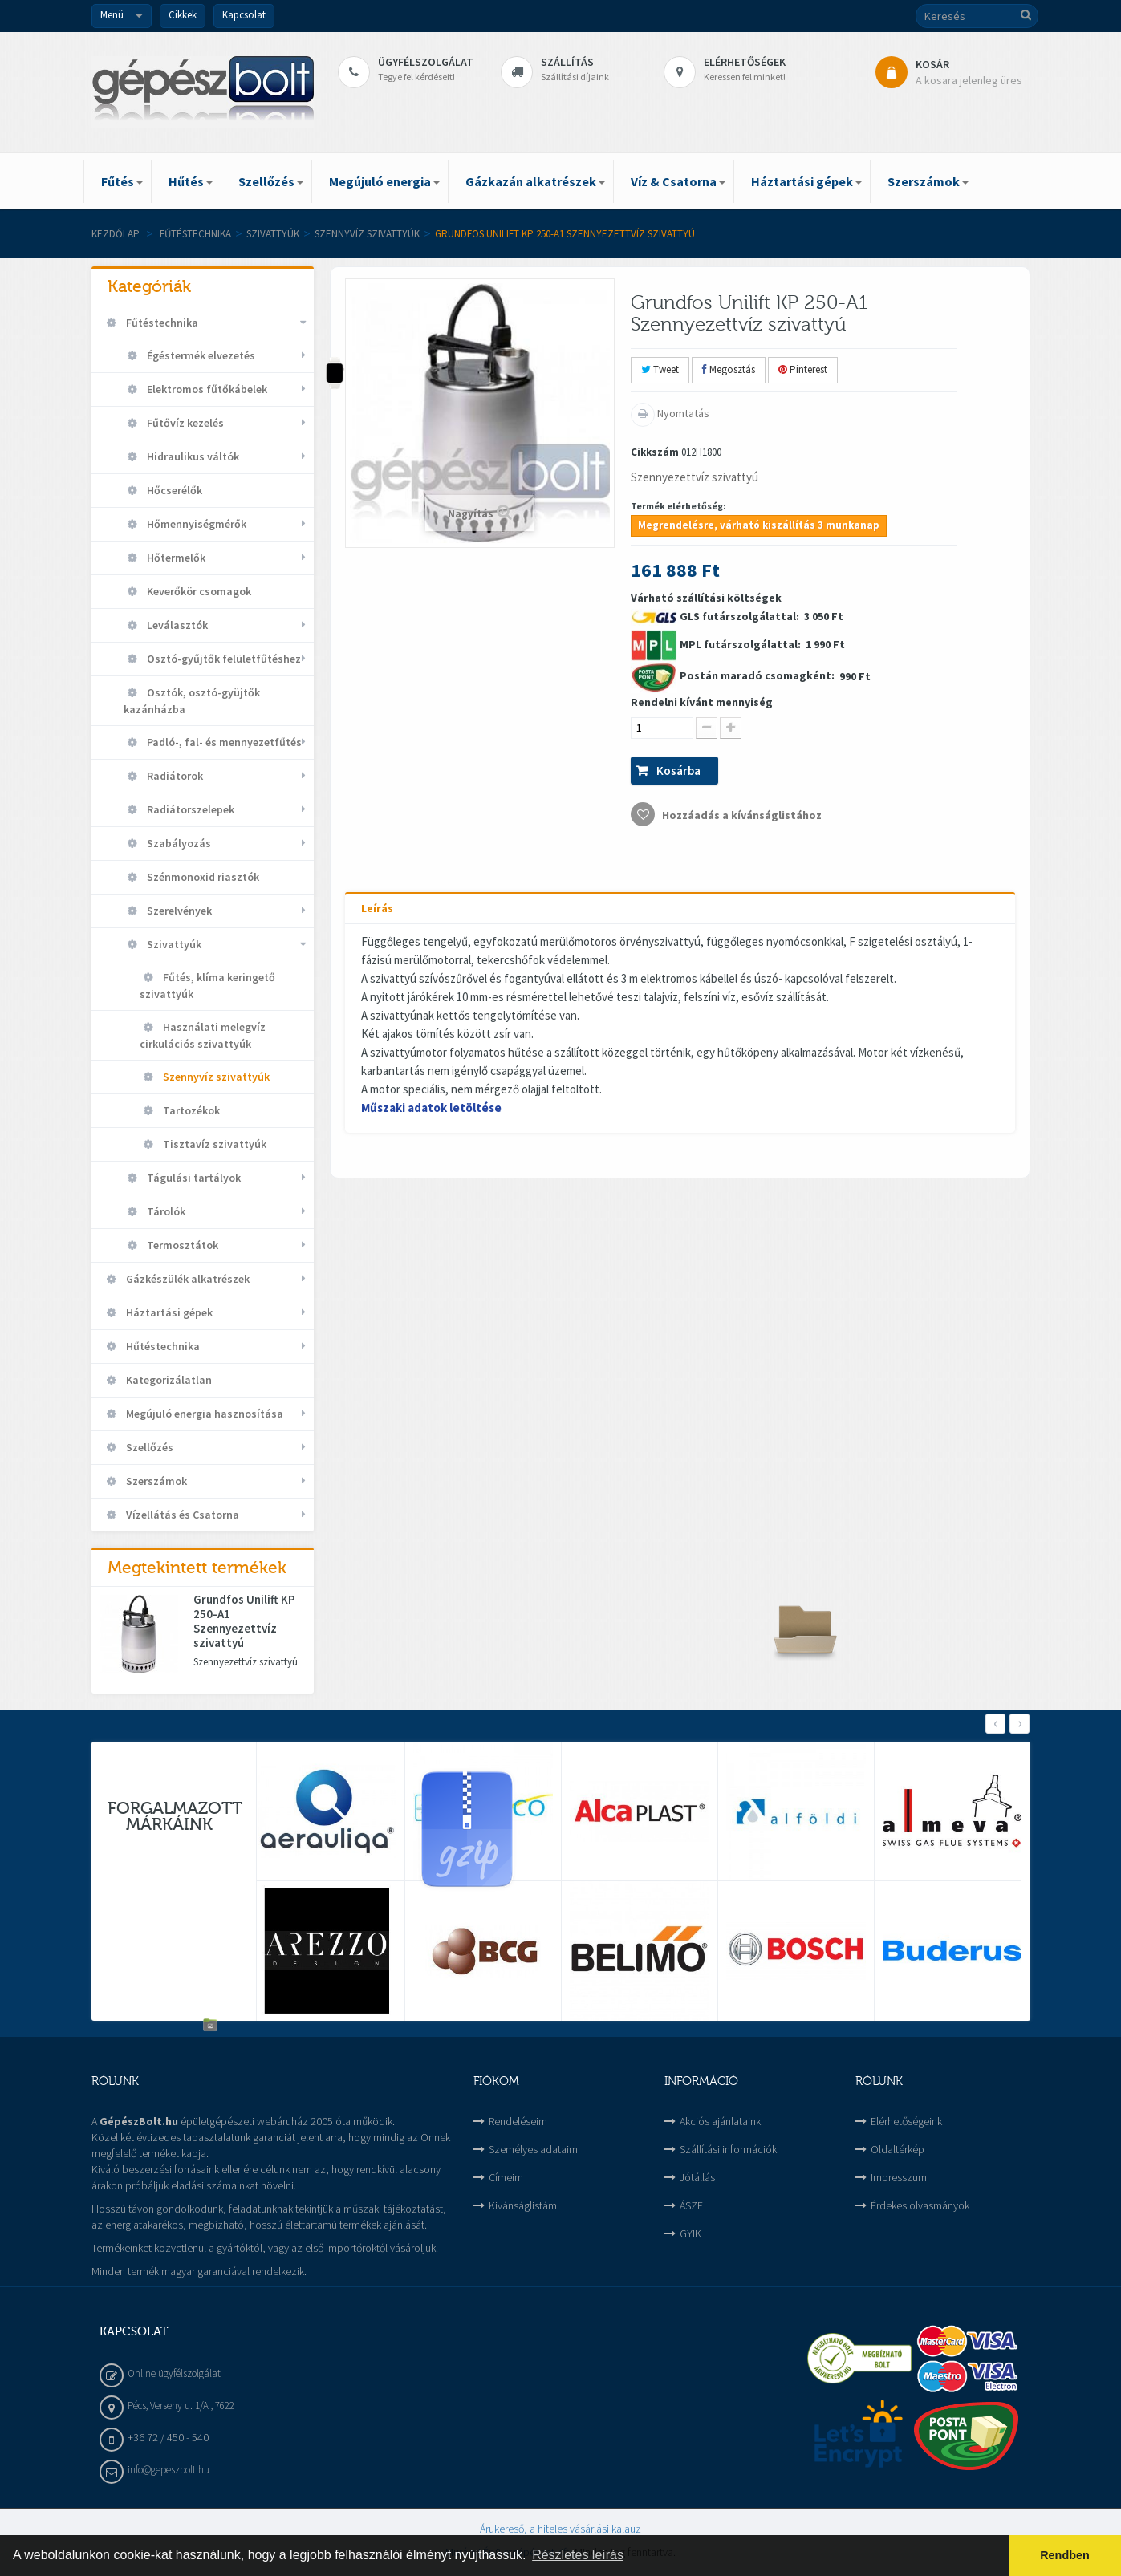 This screenshot has width=1121, height=2576. Describe the element at coordinates (210, 2025) in the screenshot. I see `open pictures folder` at that location.